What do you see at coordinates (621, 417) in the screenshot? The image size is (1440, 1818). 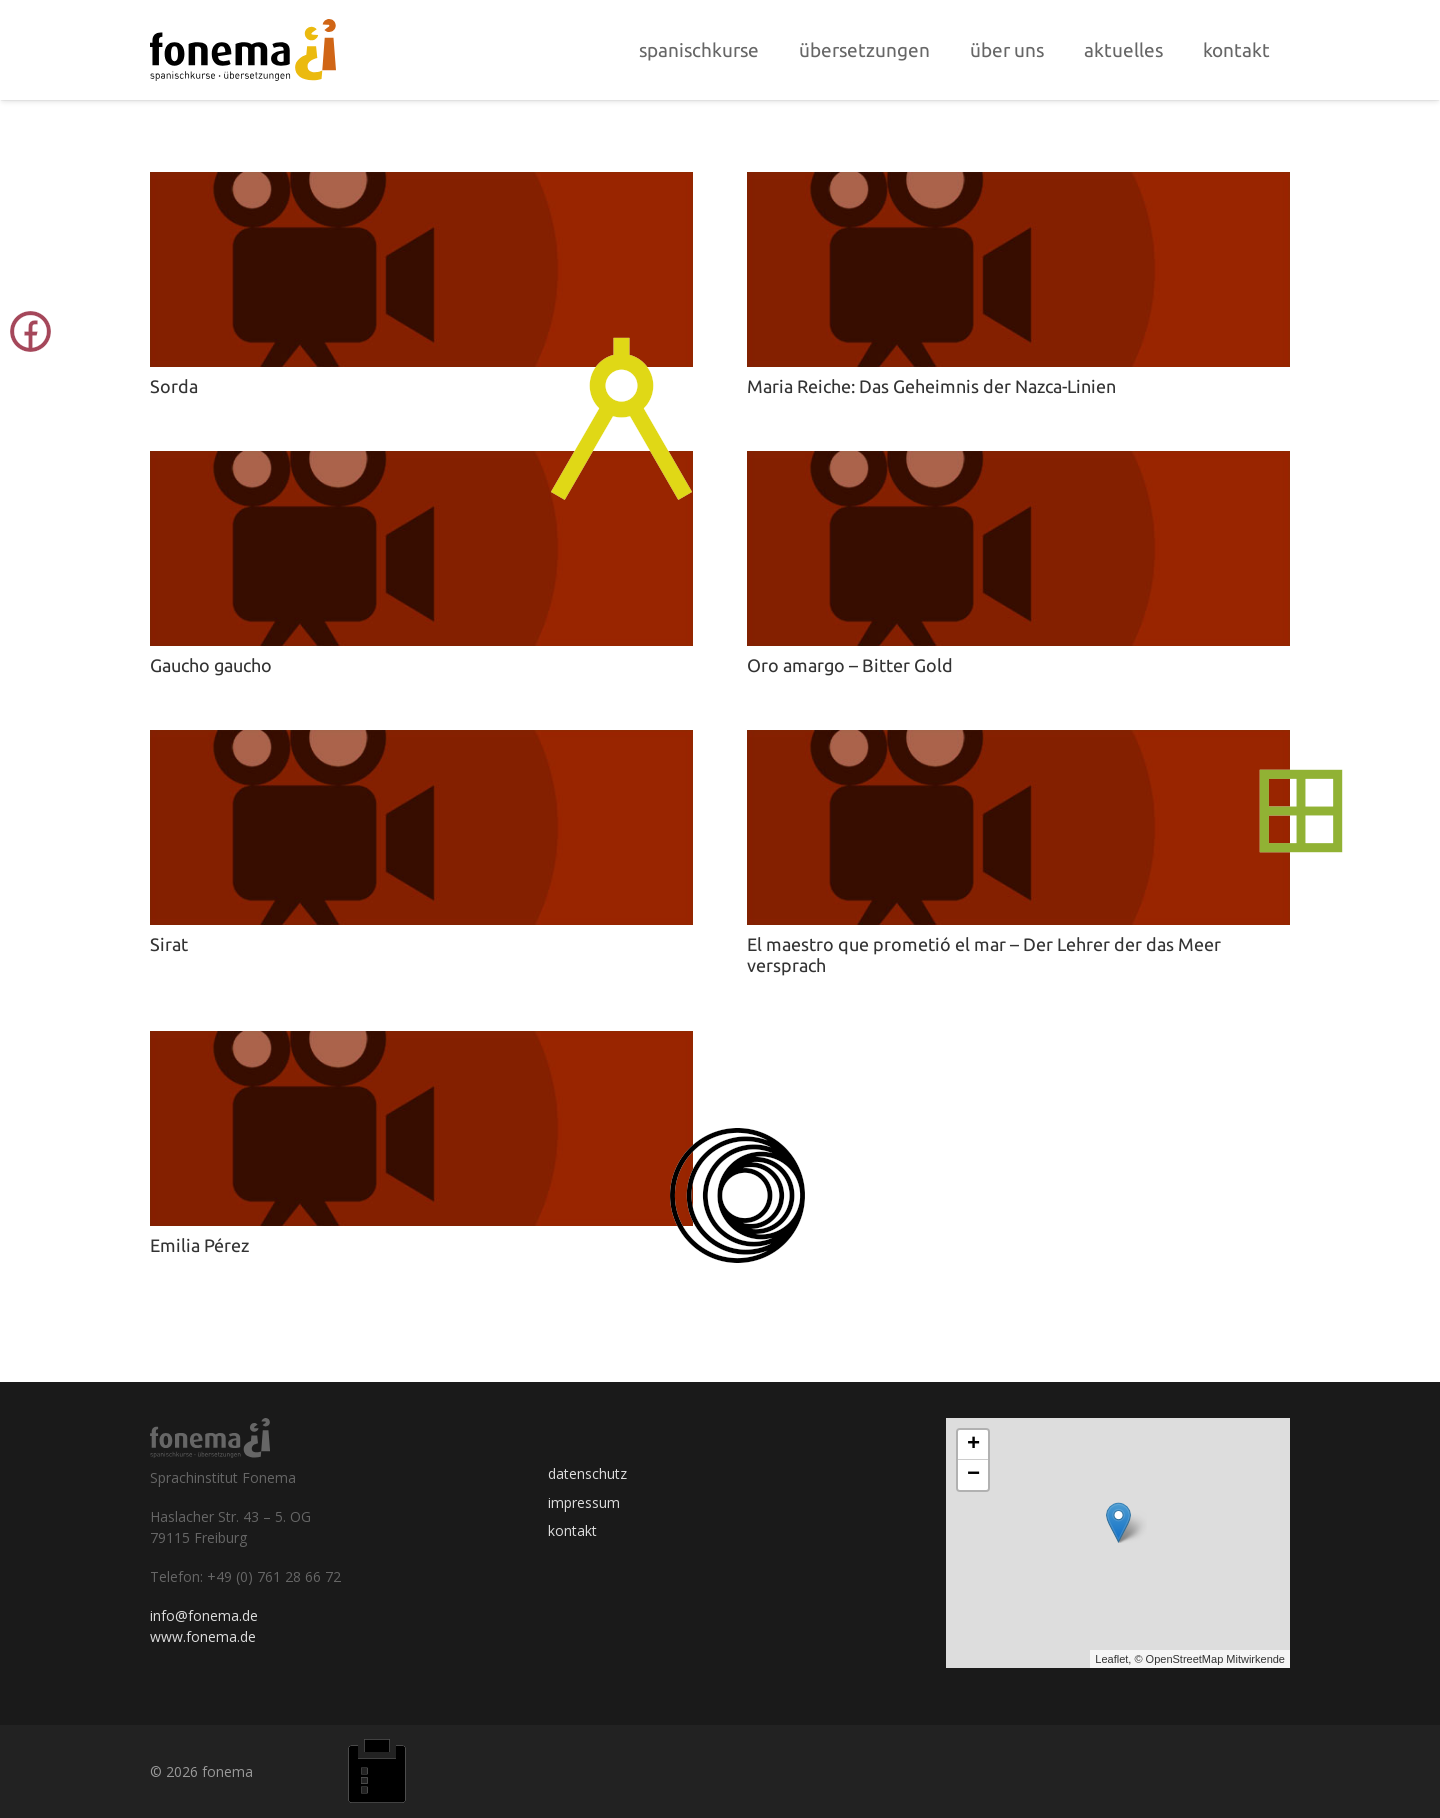 I see `access drawing compass tool` at bounding box center [621, 417].